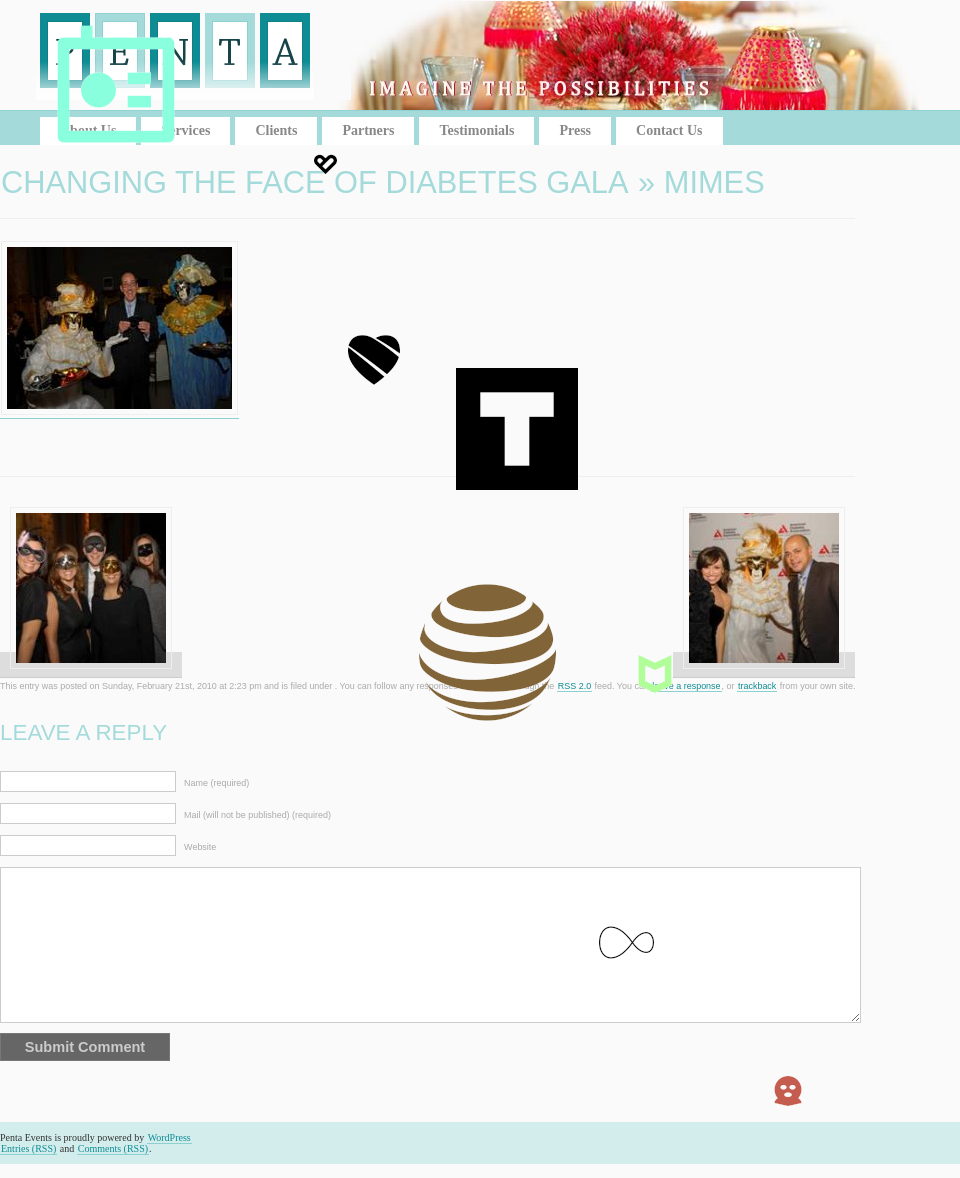 Image resolution: width=960 pixels, height=1178 pixels. What do you see at coordinates (655, 674) in the screenshot?
I see `mcafee antivirus software logo` at bounding box center [655, 674].